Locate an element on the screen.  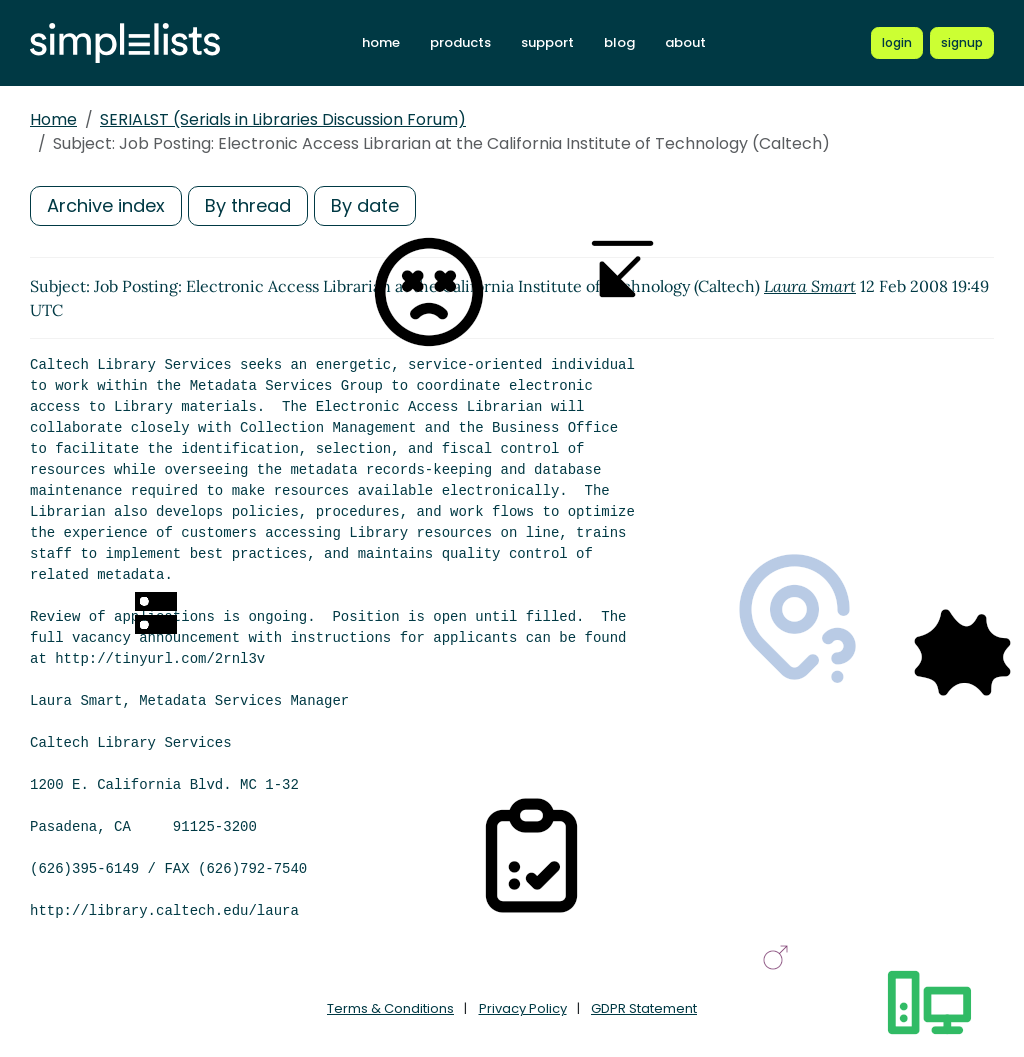
access server or DNS settings is located at coordinates (156, 613).